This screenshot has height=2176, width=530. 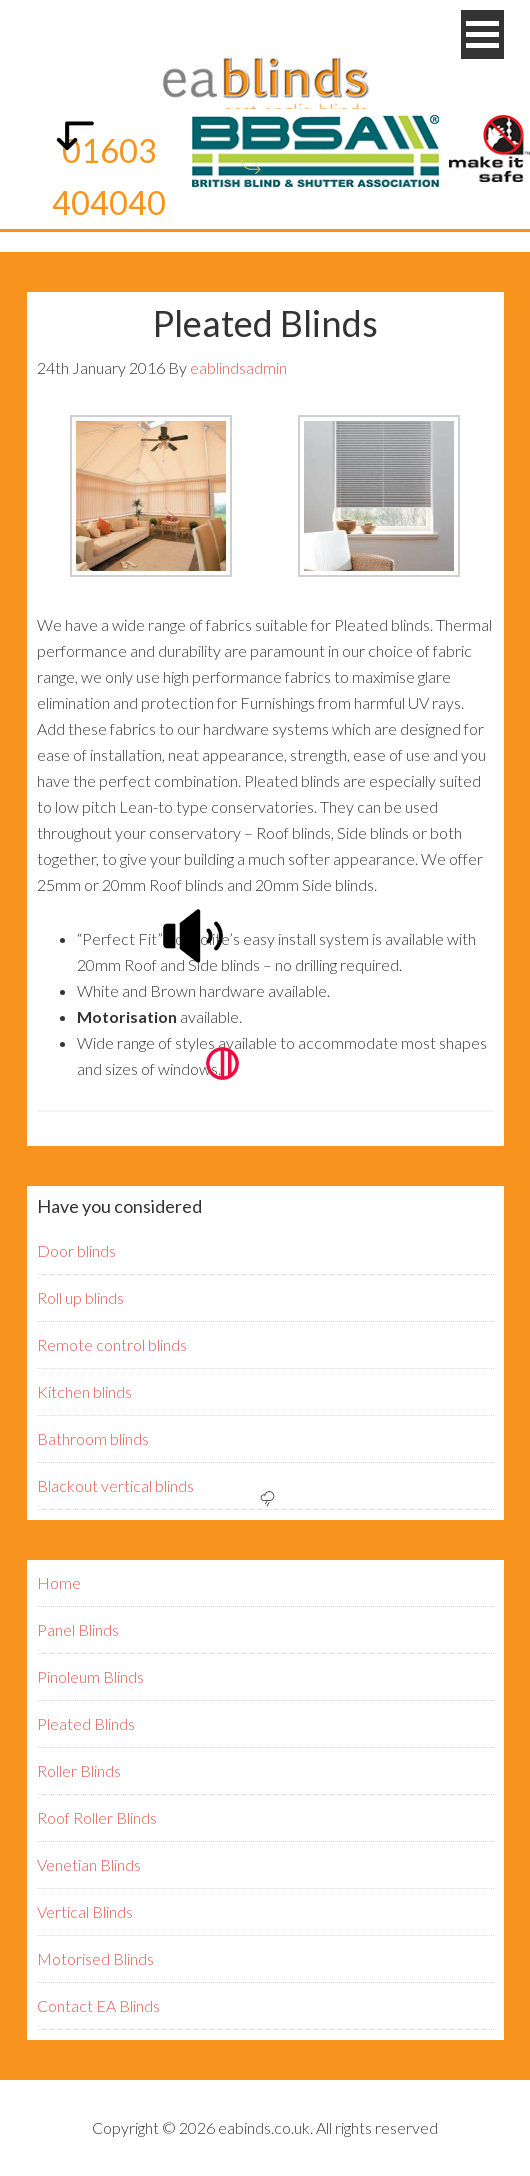 I want to click on volume is set to high, so click(x=192, y=936).